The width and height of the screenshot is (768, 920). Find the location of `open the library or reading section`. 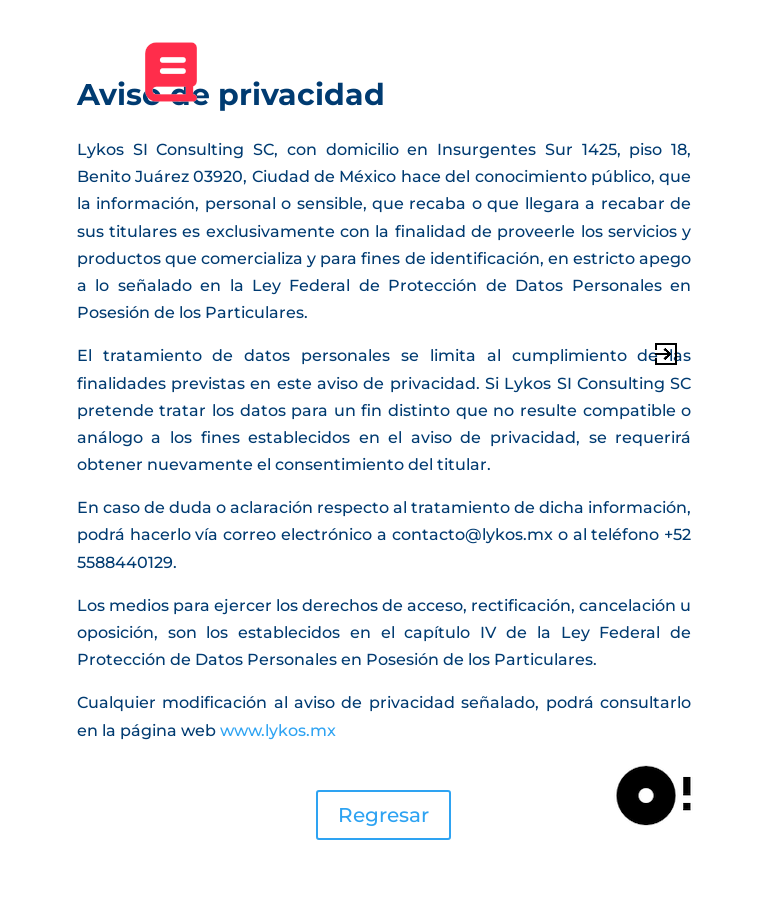

open the library or reading section is located at coordinates (171, 72).